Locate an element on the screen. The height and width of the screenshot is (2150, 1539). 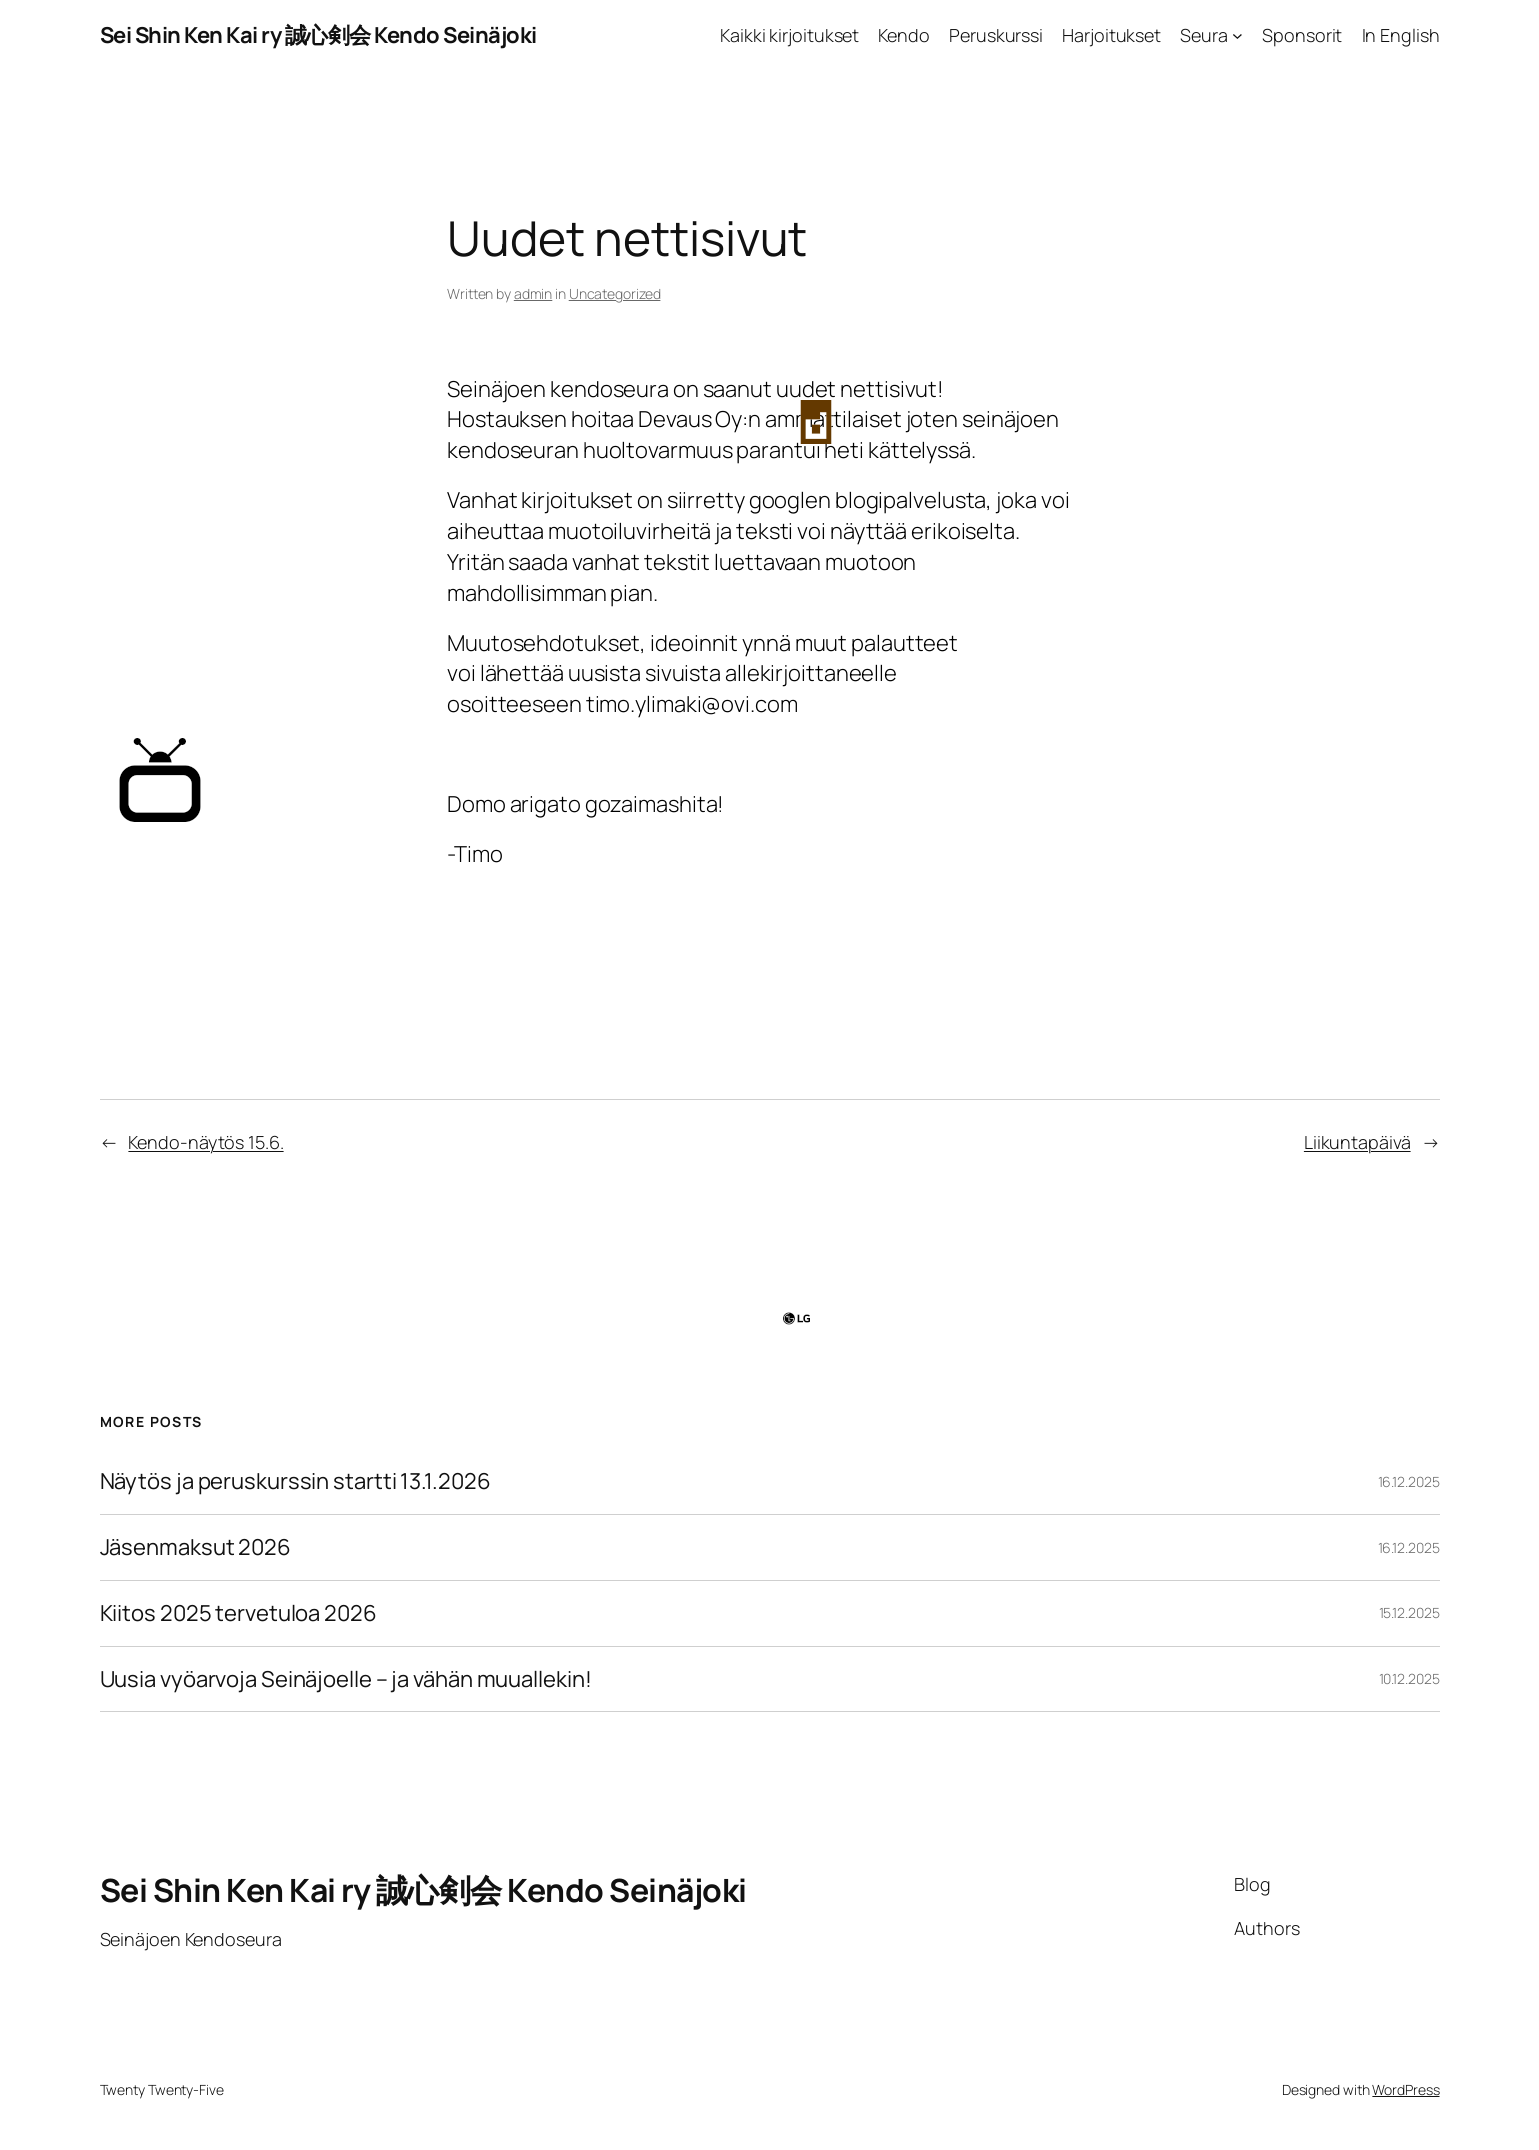
LG brand logo or product identifier is located at coordinates (796, 1318).